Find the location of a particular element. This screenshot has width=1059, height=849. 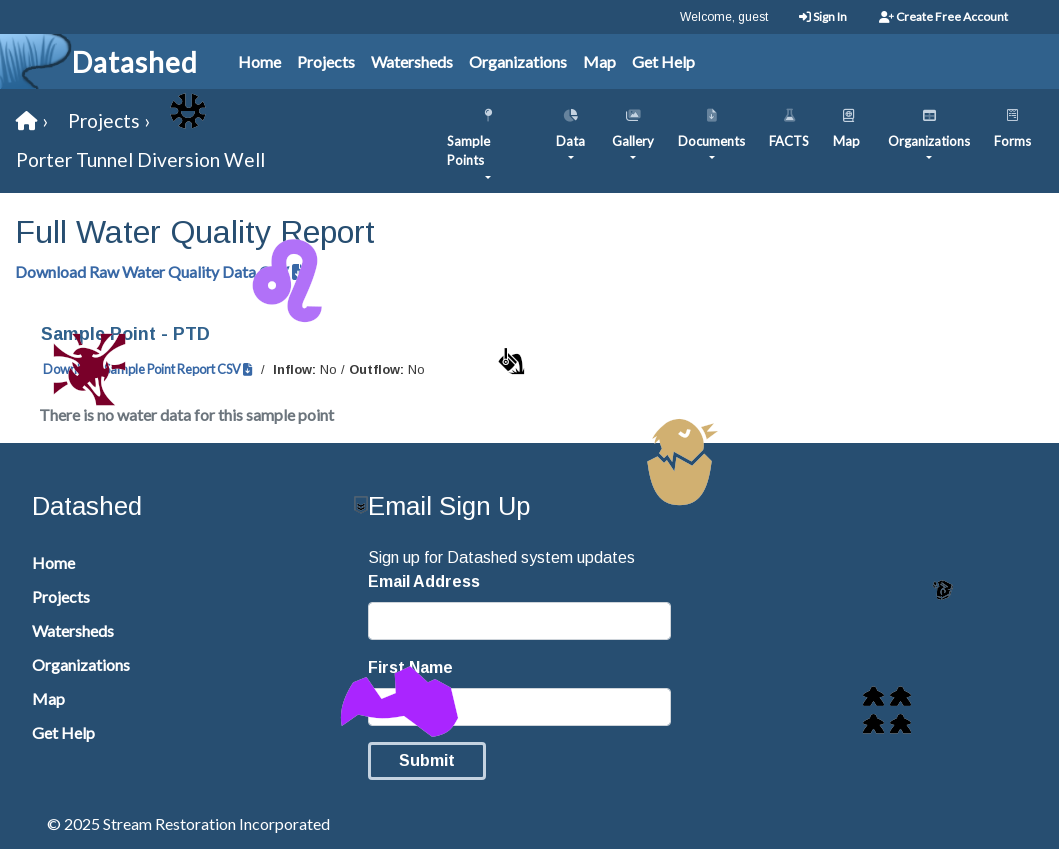

represents the leo zodiac sign is located at coordinates (287, 280).